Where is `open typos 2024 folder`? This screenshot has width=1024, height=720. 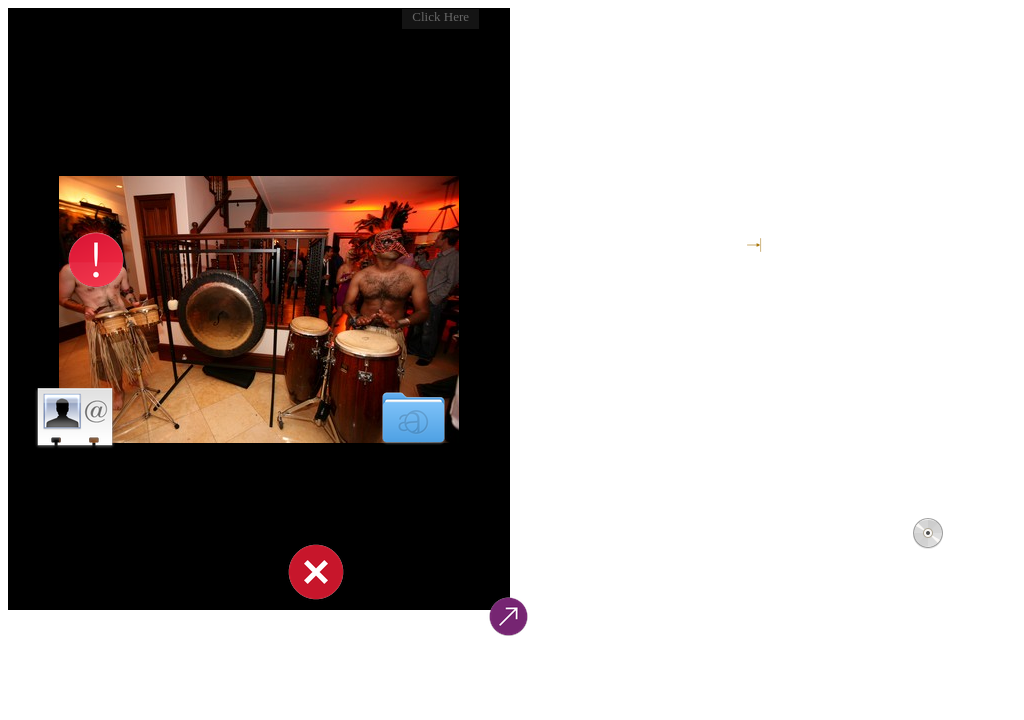 open typos 2024 folder is located at coordinates (413, 417).